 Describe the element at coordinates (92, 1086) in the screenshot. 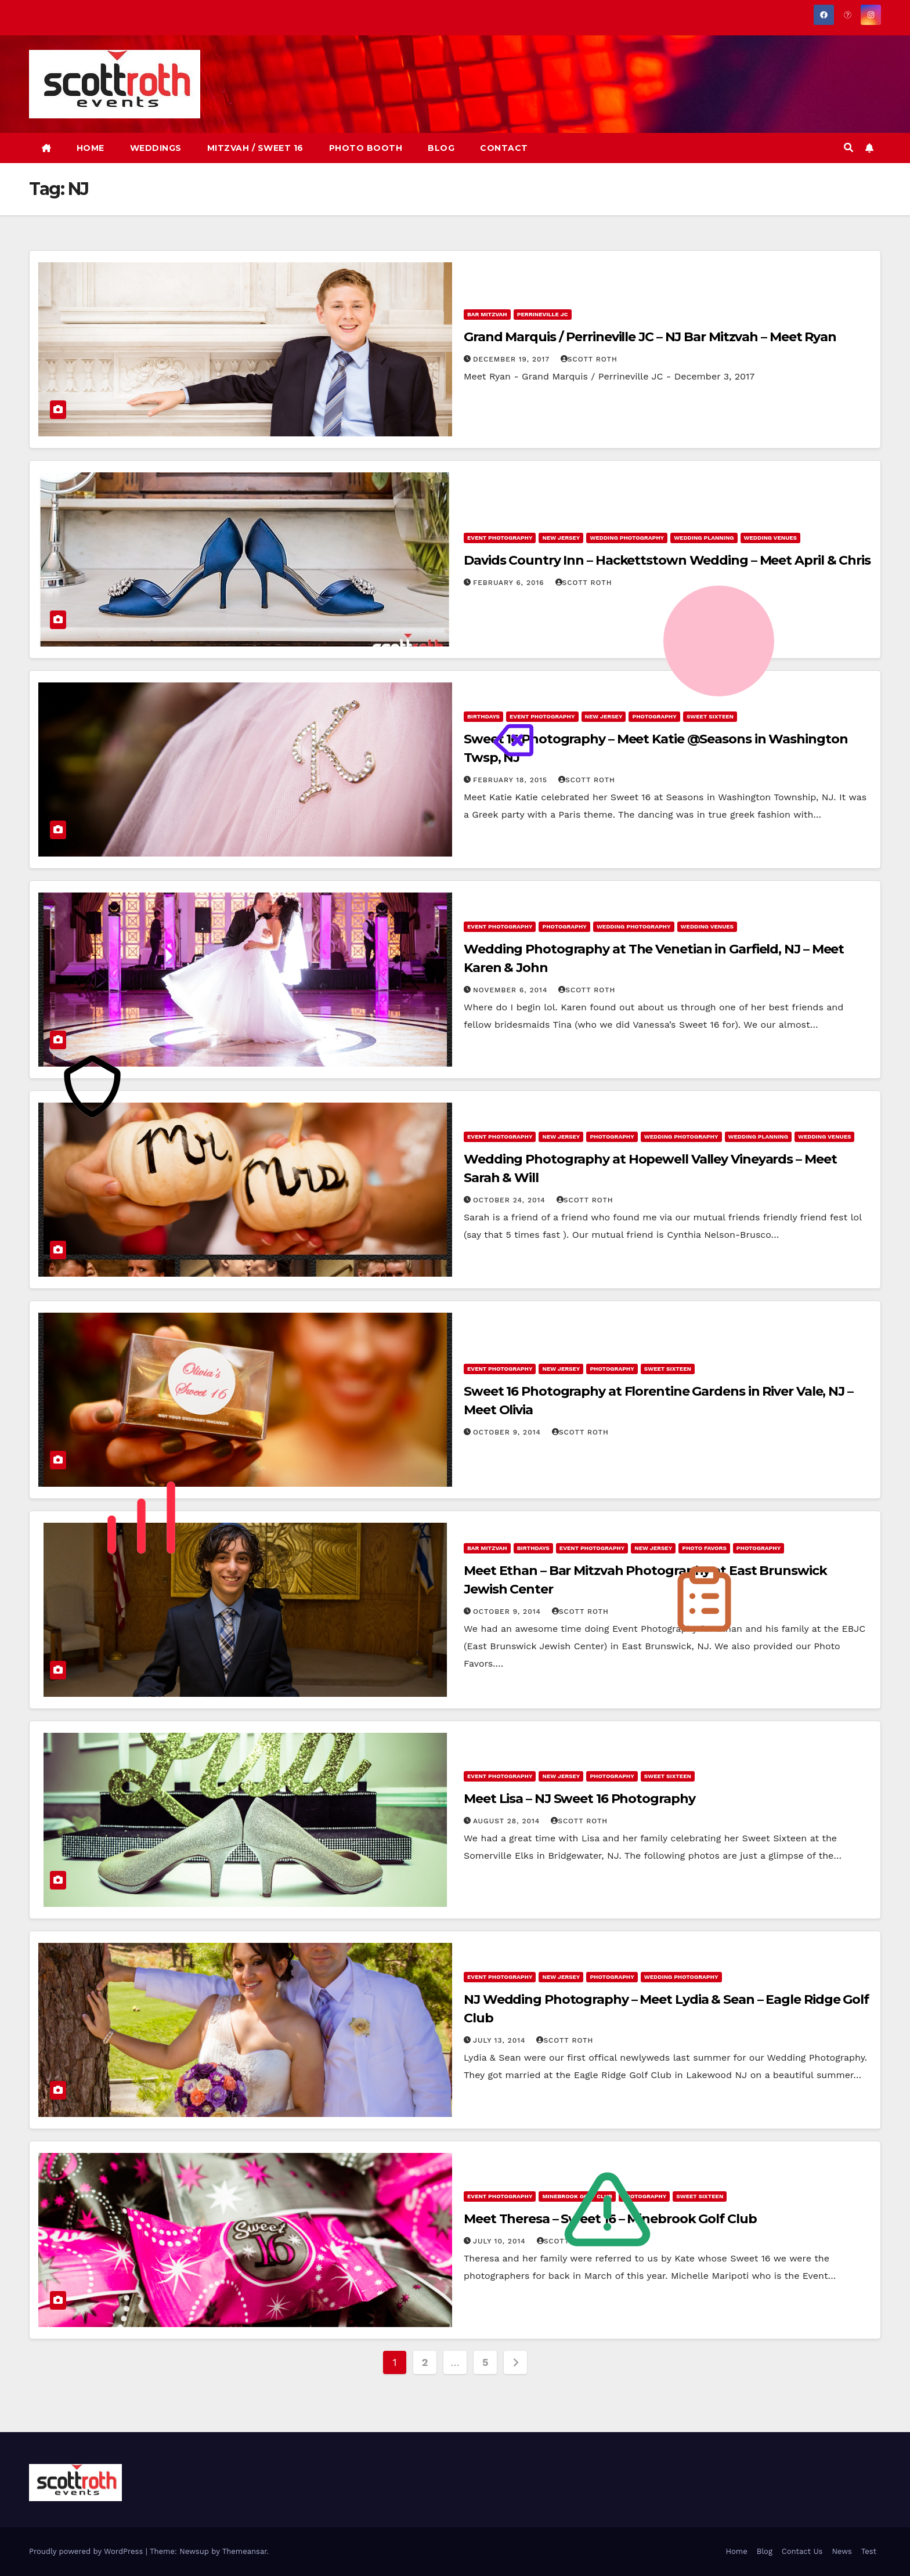

I see `access security settings` at that location.